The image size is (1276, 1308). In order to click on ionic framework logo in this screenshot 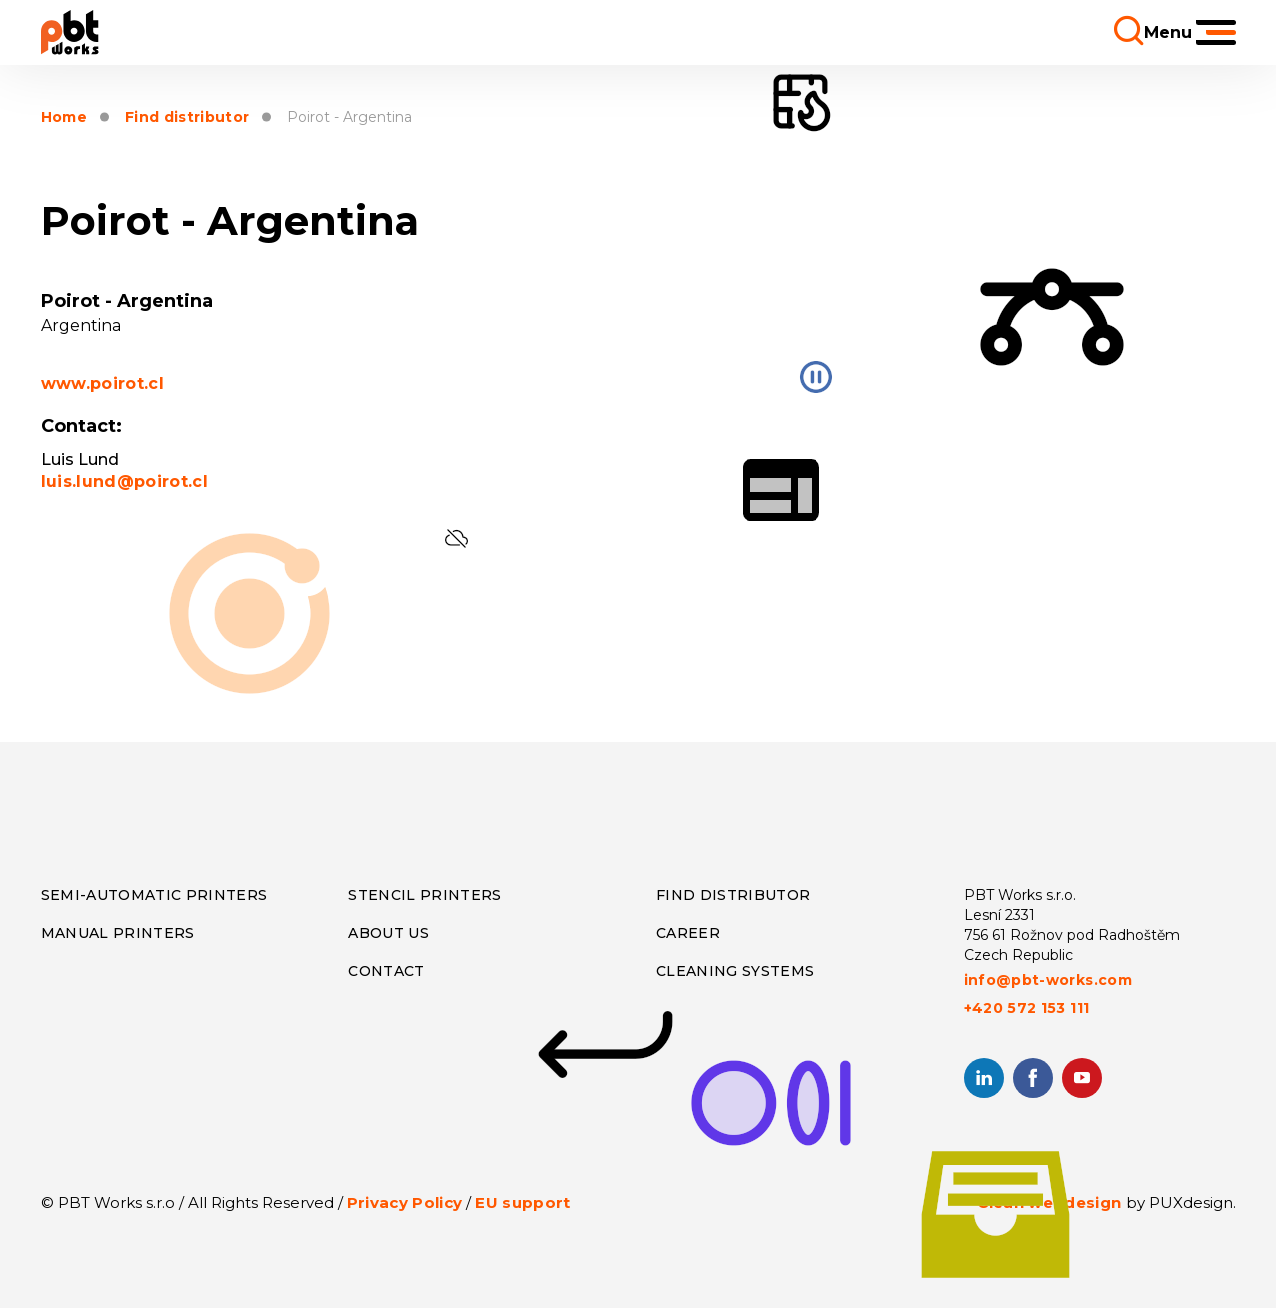, I will do `click(249, 613)`.